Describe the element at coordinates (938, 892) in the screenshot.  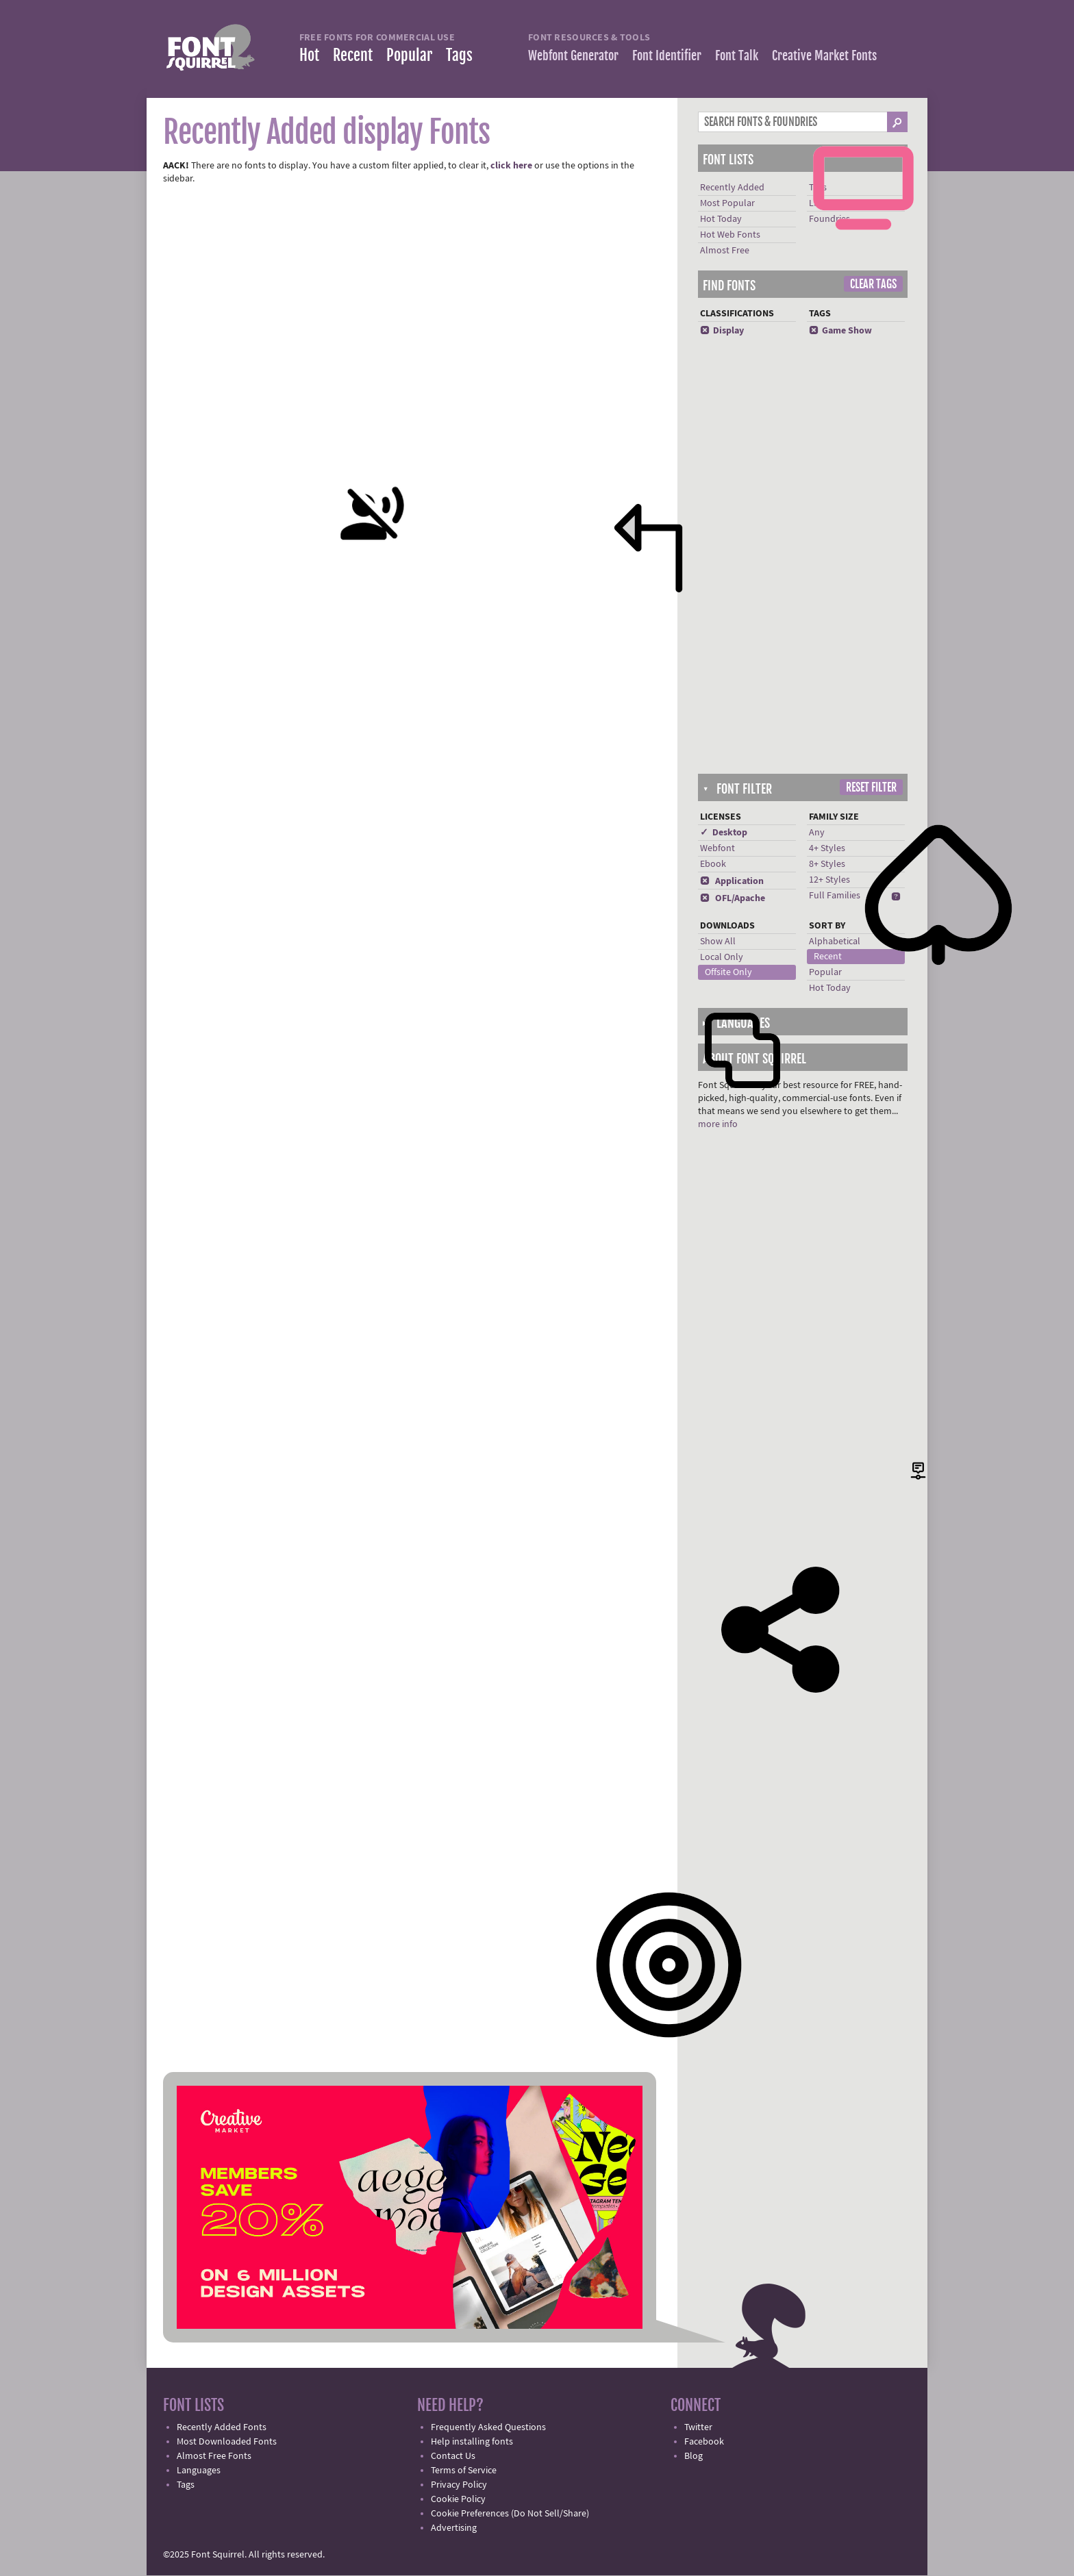
I see `spade suit symbol for card games` at that location.